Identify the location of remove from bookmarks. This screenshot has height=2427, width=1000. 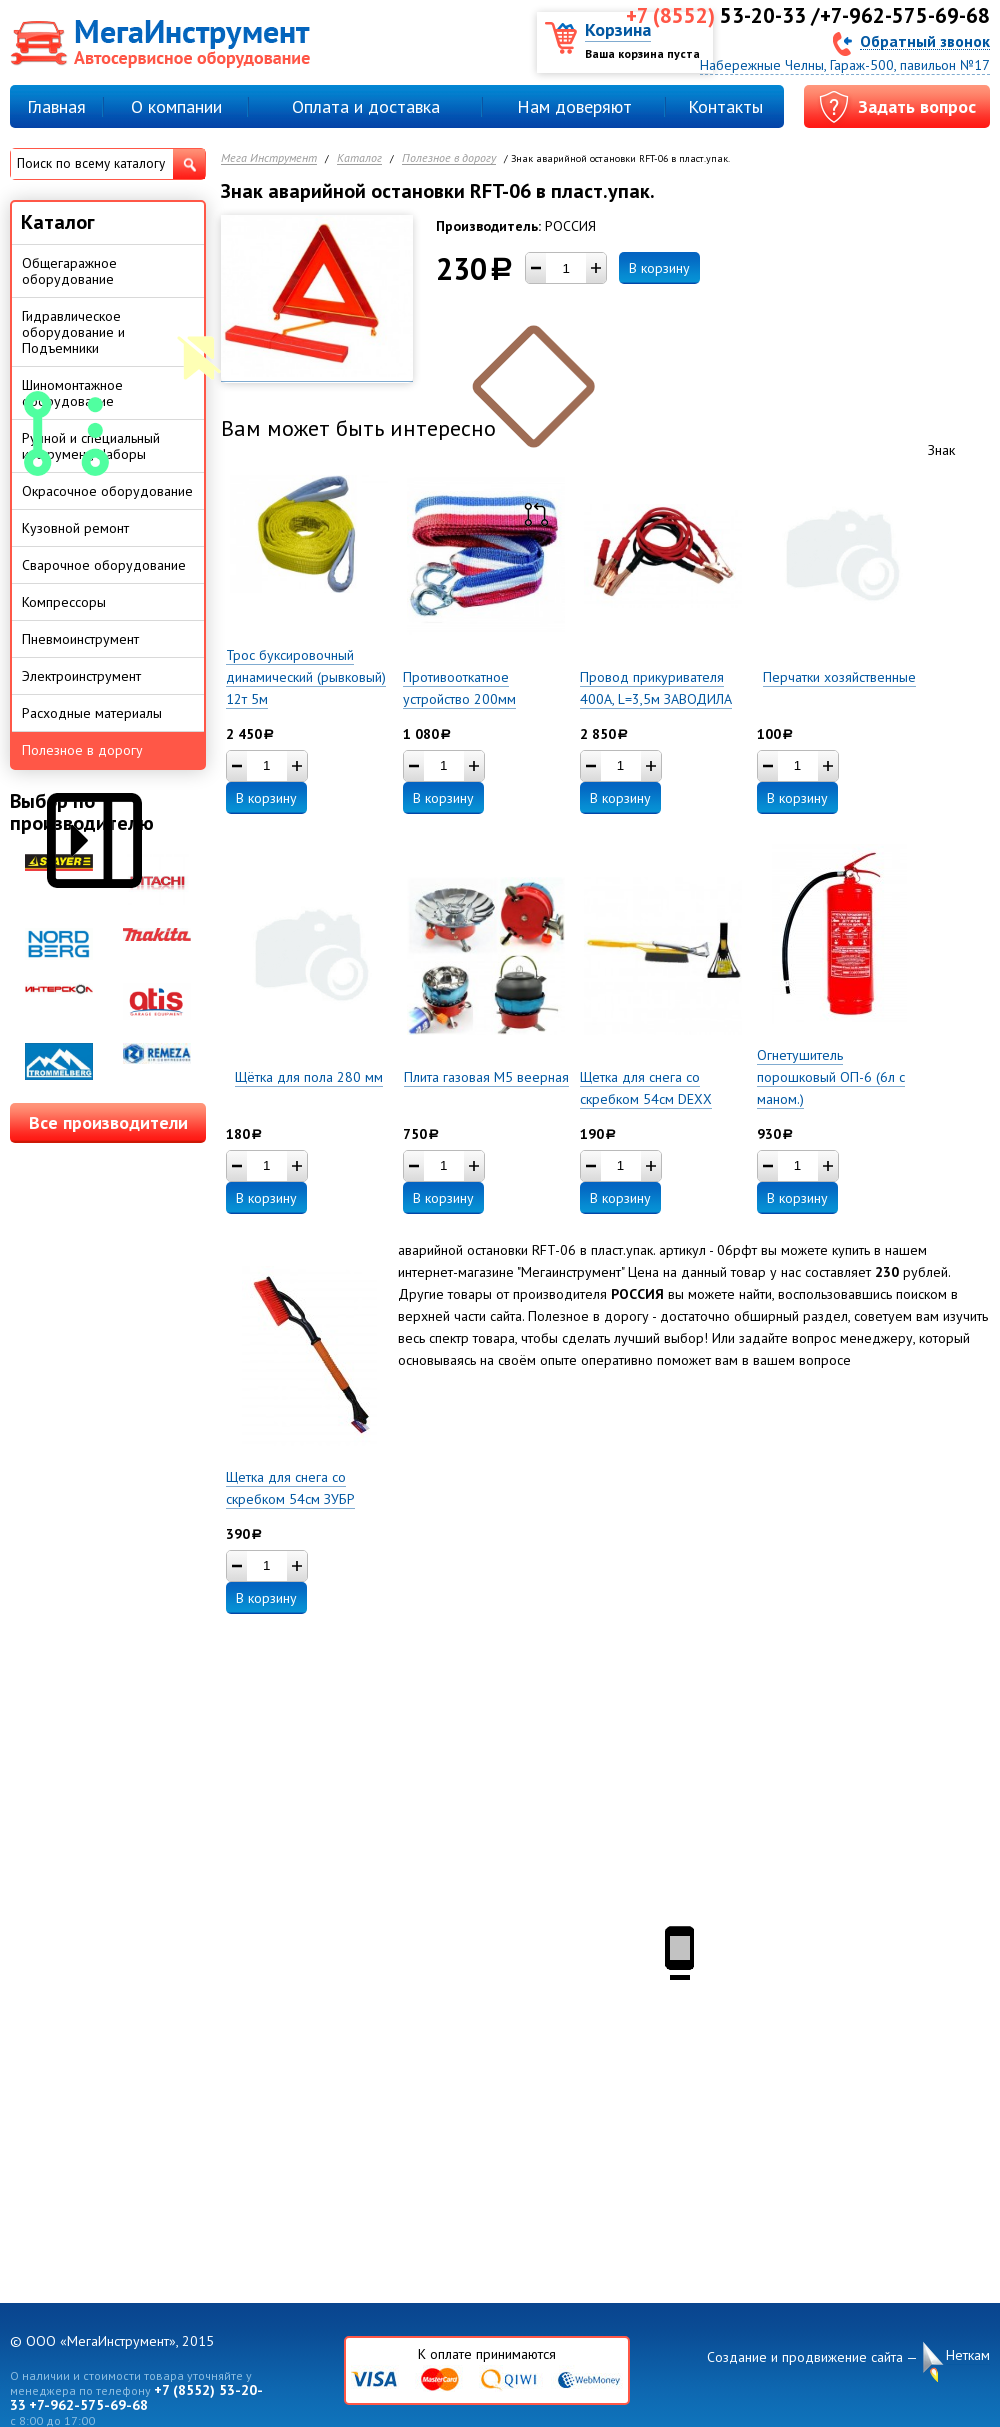
(199, 358).